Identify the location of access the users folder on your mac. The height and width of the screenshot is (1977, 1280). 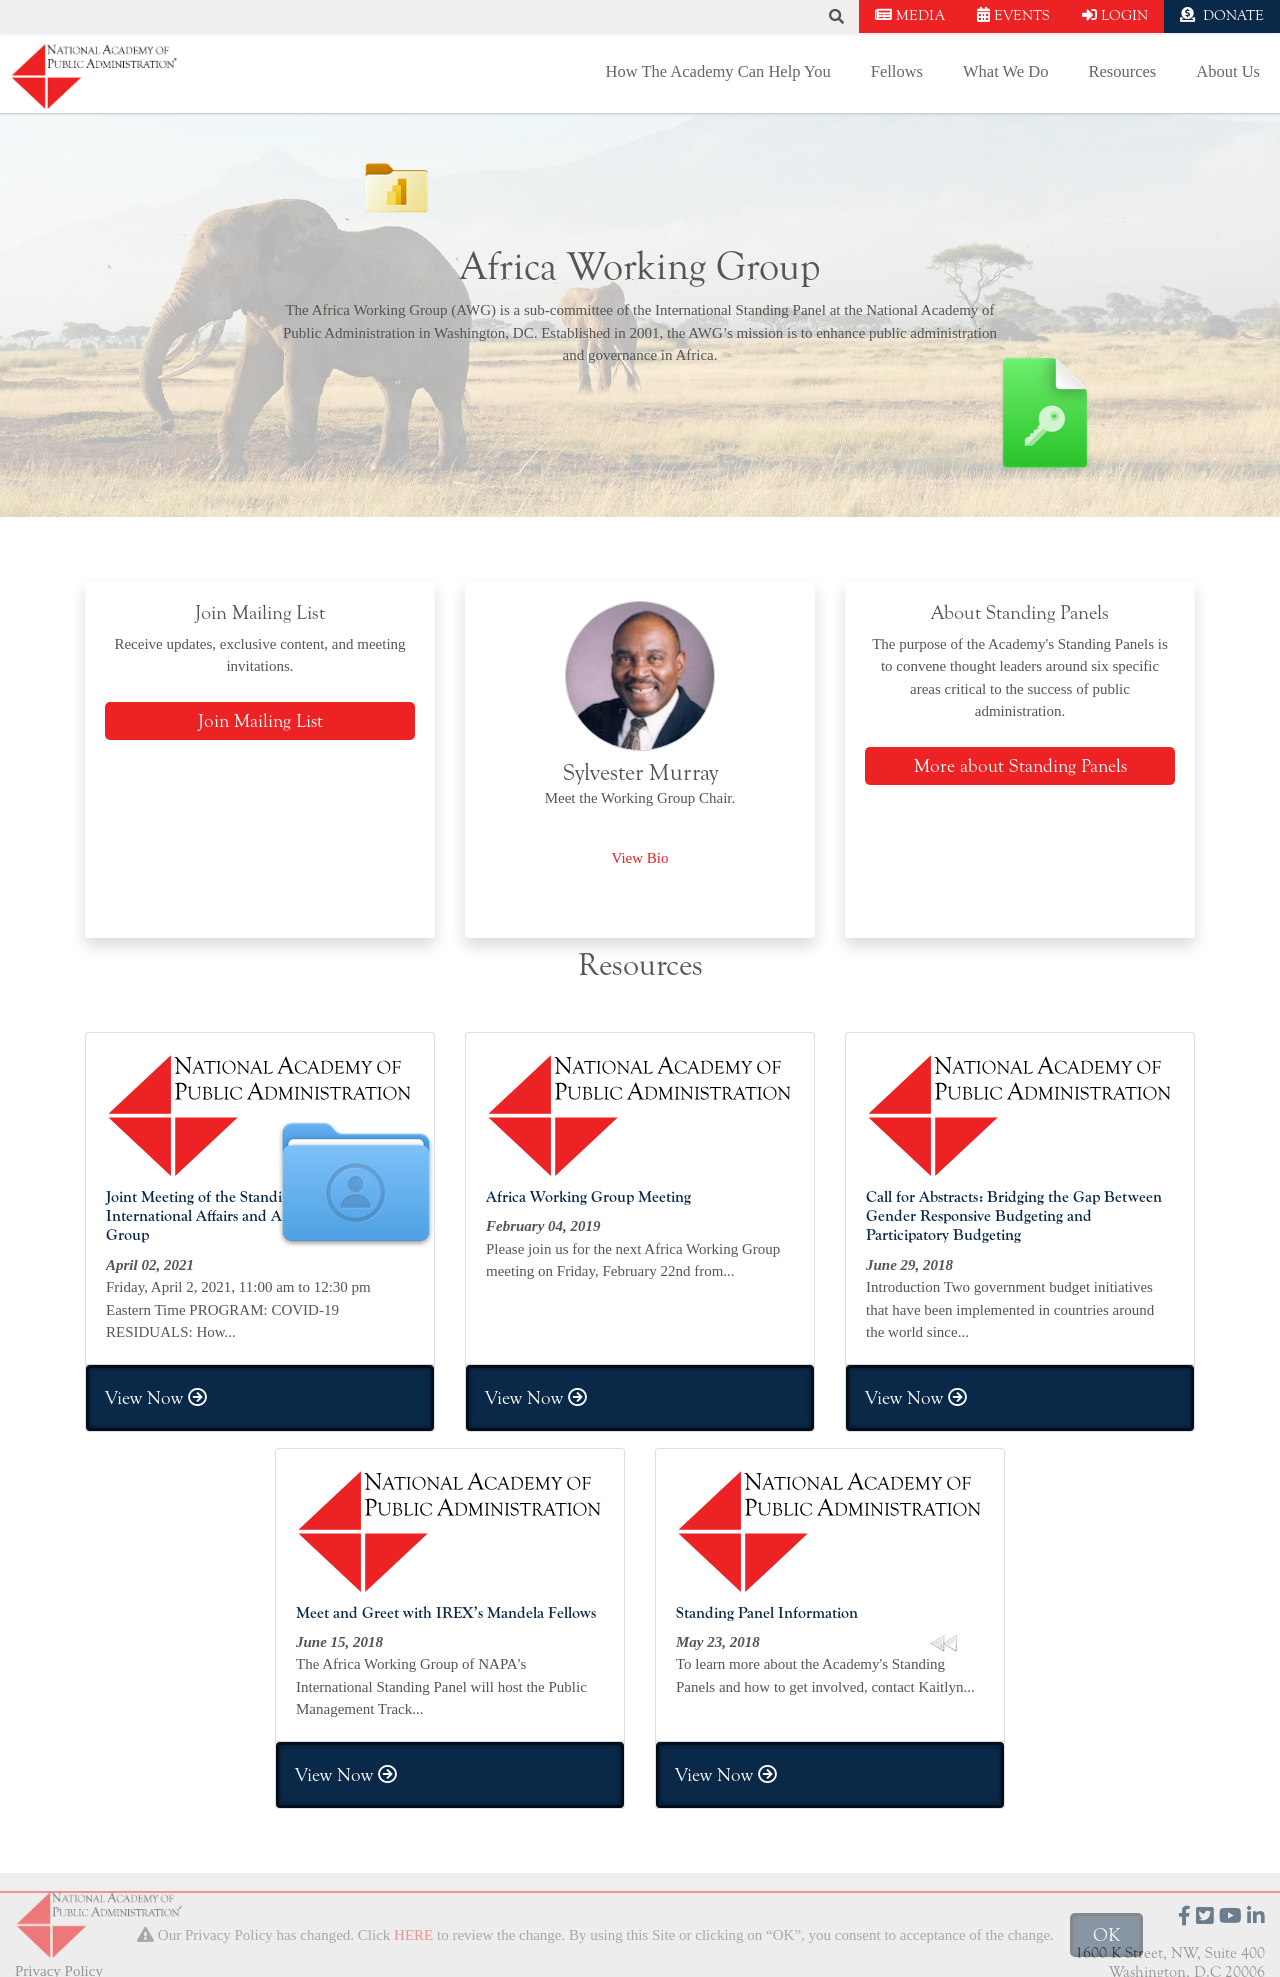
(356, 1182).